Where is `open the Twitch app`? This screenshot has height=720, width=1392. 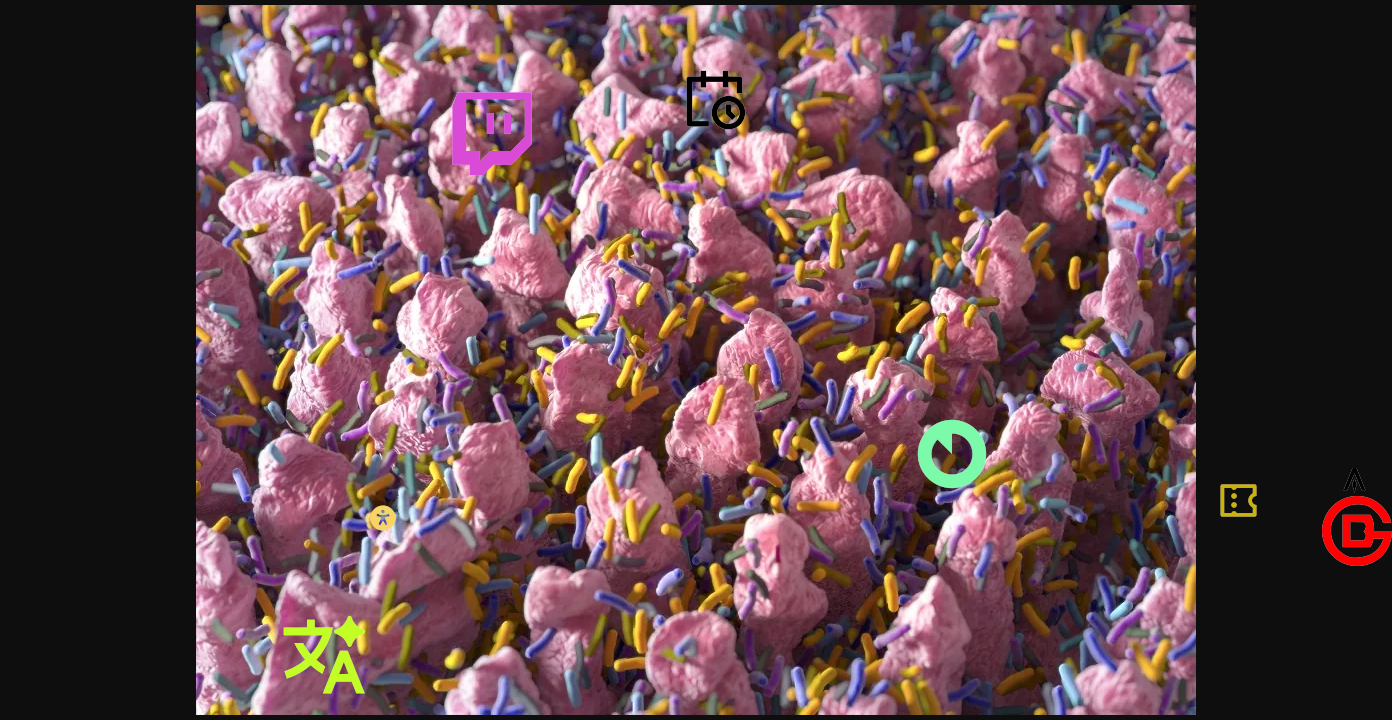 open the Twitch app is located at coordinates (492, 132).